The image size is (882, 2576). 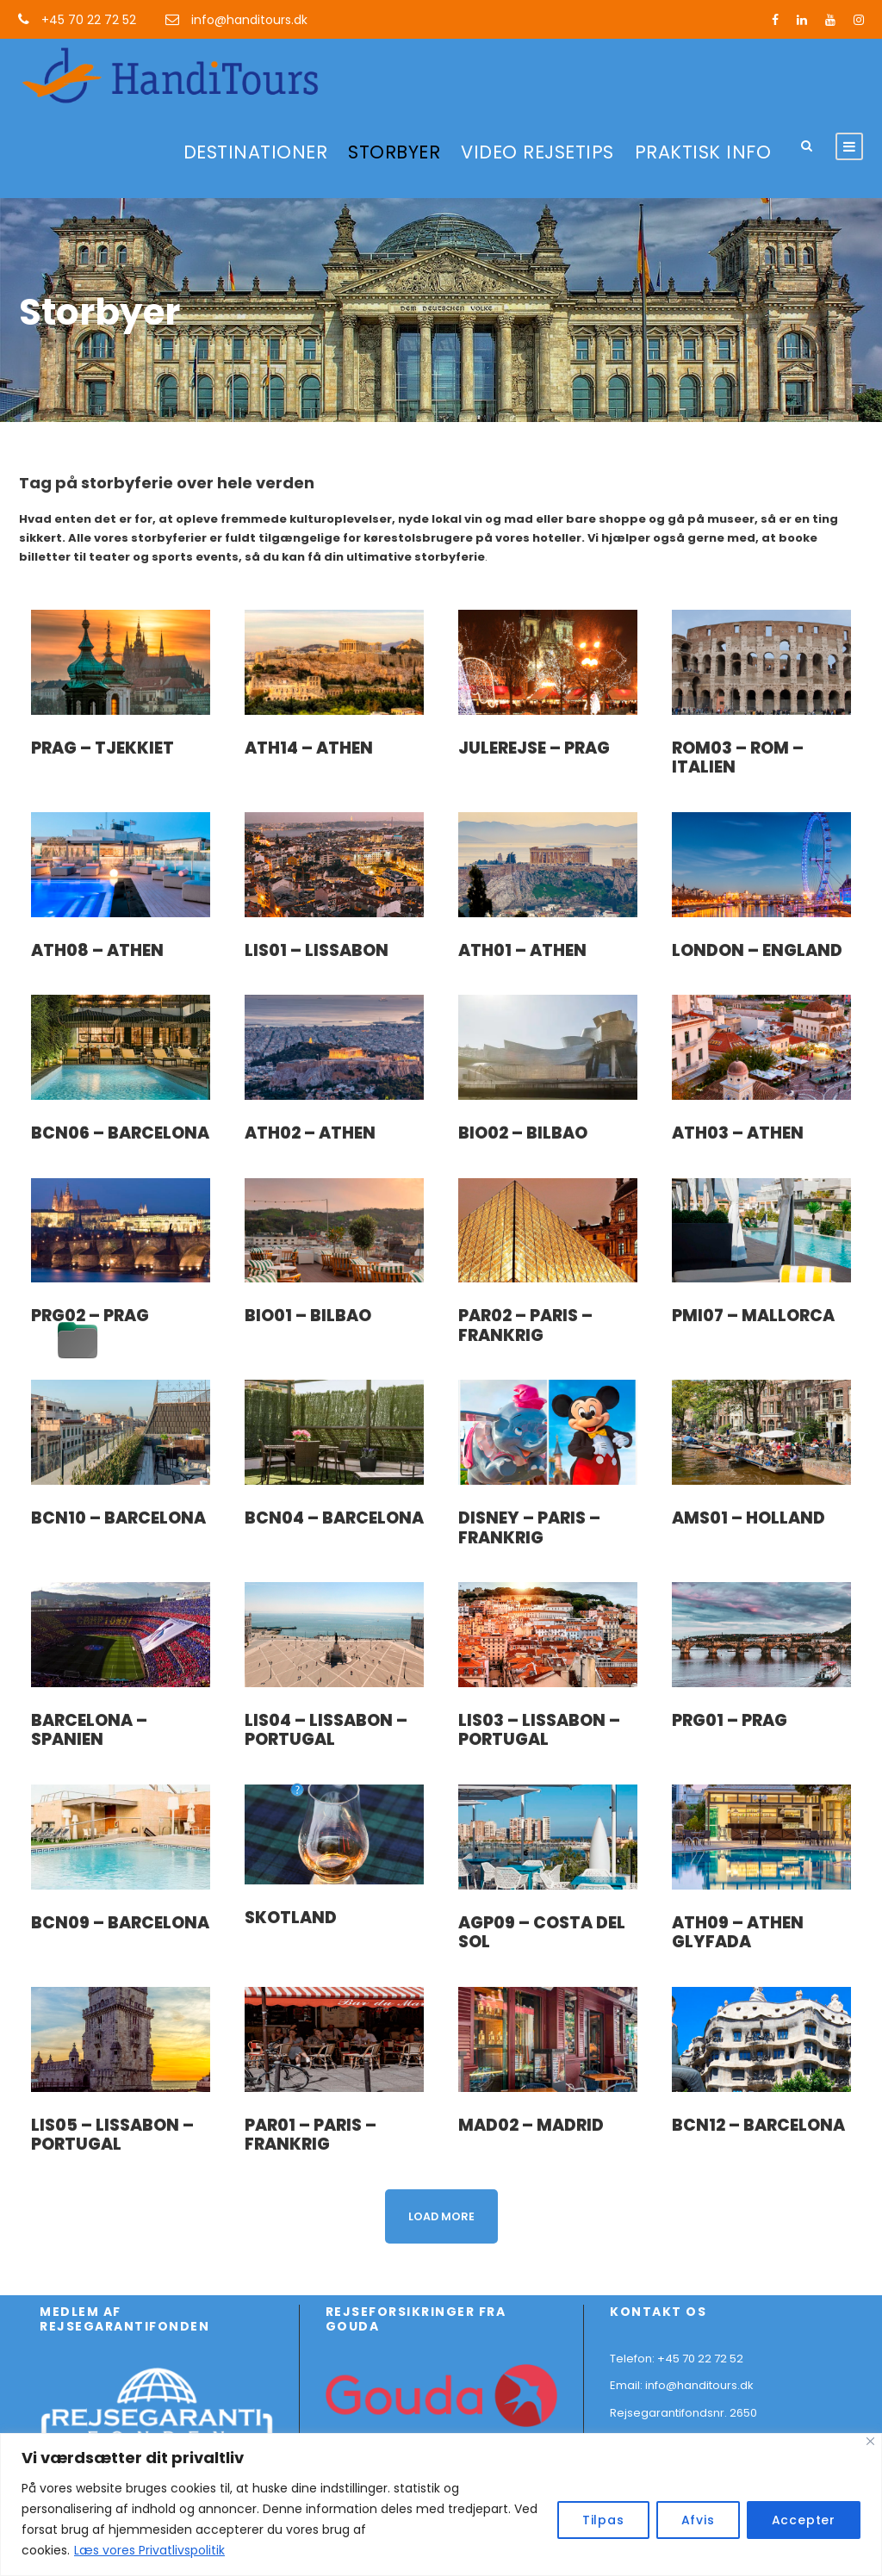 I want to click on open help documentation, so click(x=297, y=1790).